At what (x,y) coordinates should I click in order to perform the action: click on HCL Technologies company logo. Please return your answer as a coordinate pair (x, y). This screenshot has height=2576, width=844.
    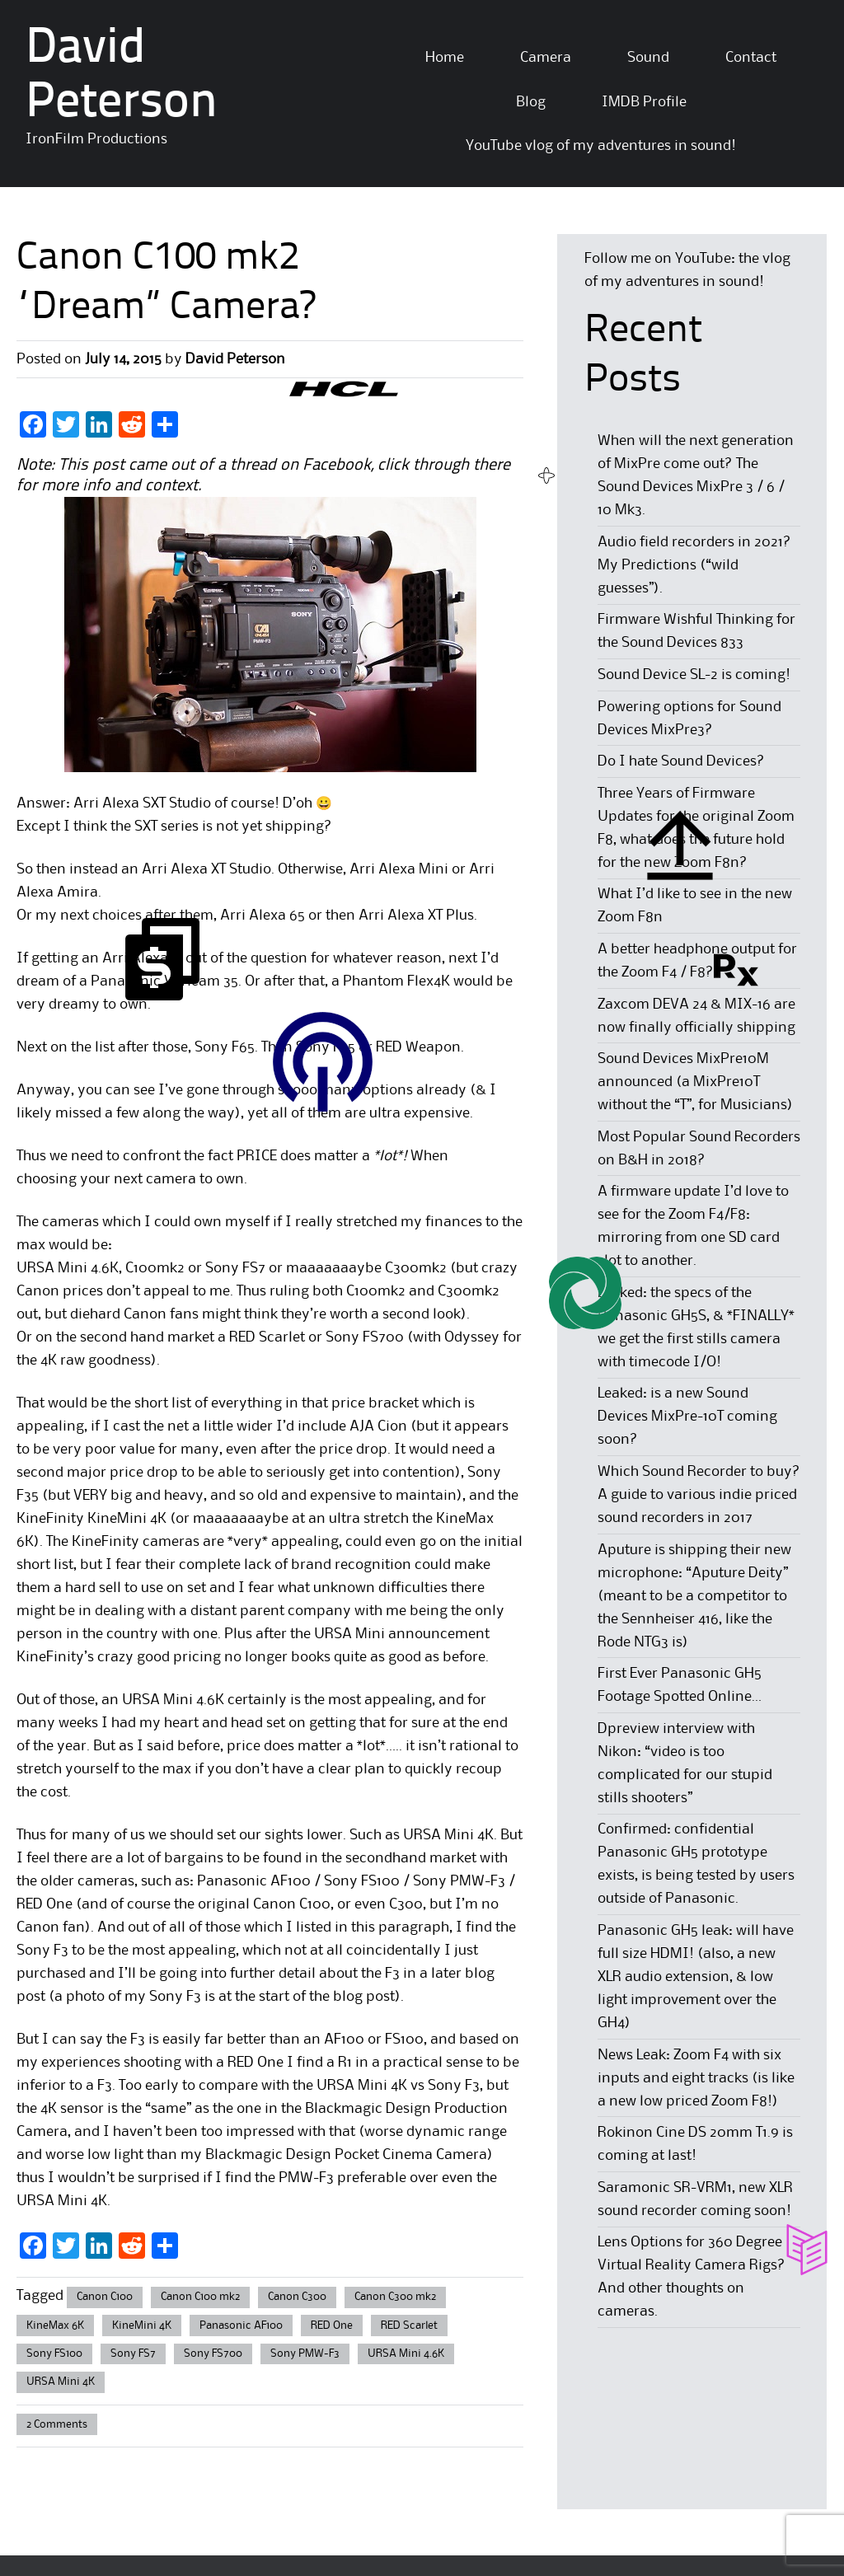
    Looking at the image, I should click on (344, 389).